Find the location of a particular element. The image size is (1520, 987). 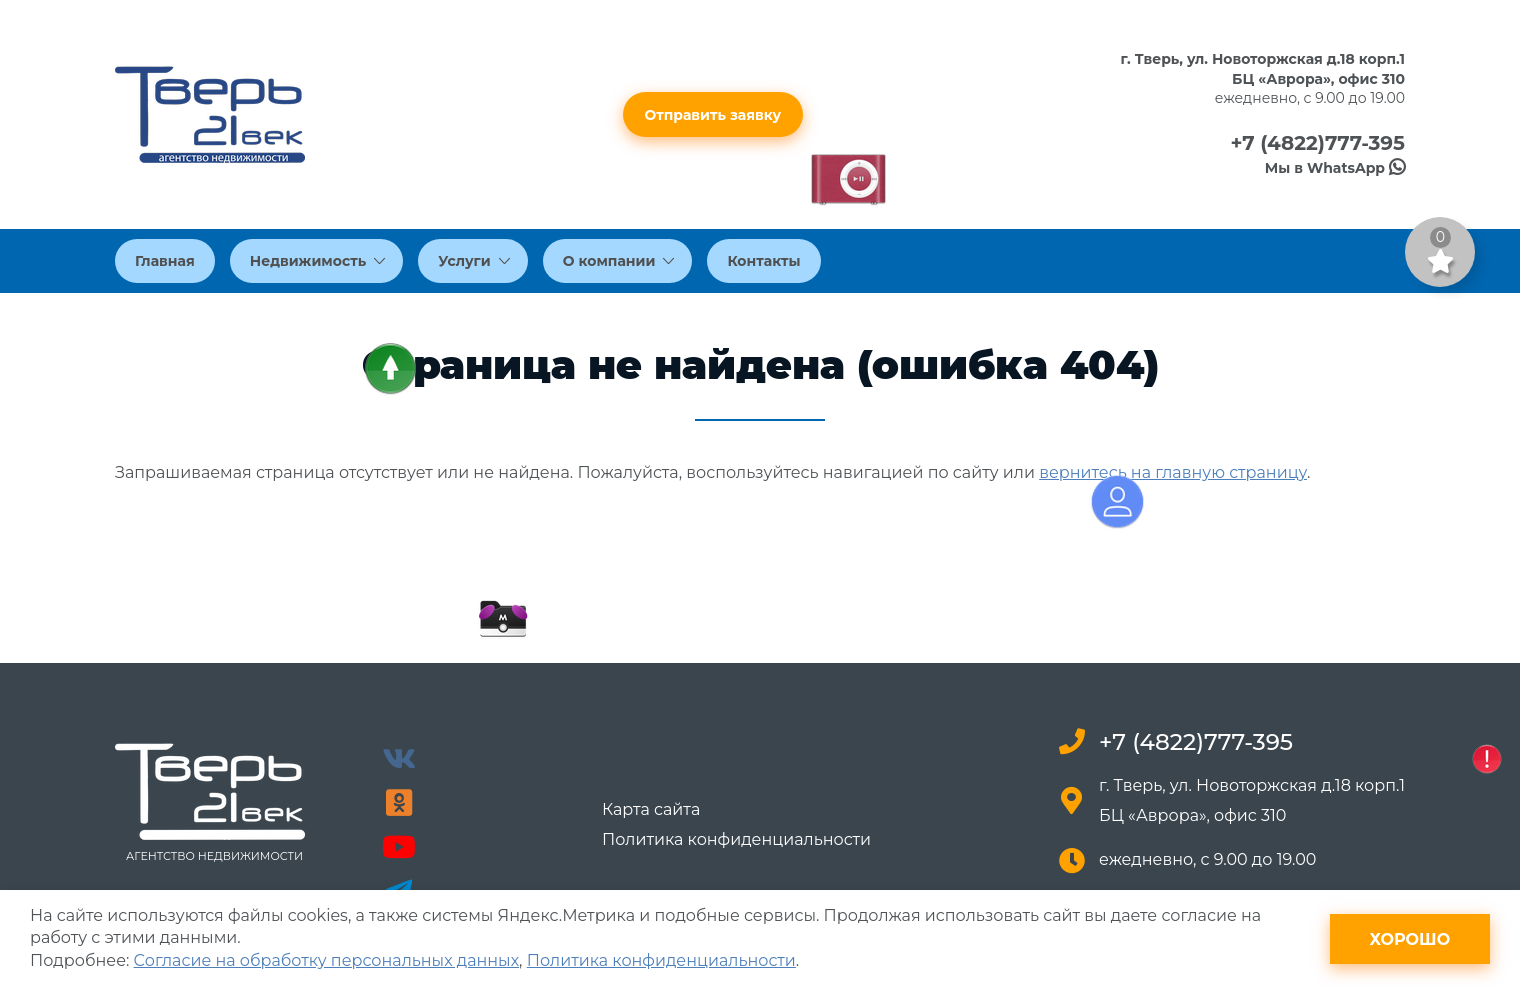

indicates a warning or alert requiring attention is located at coordinates (1487, 759).